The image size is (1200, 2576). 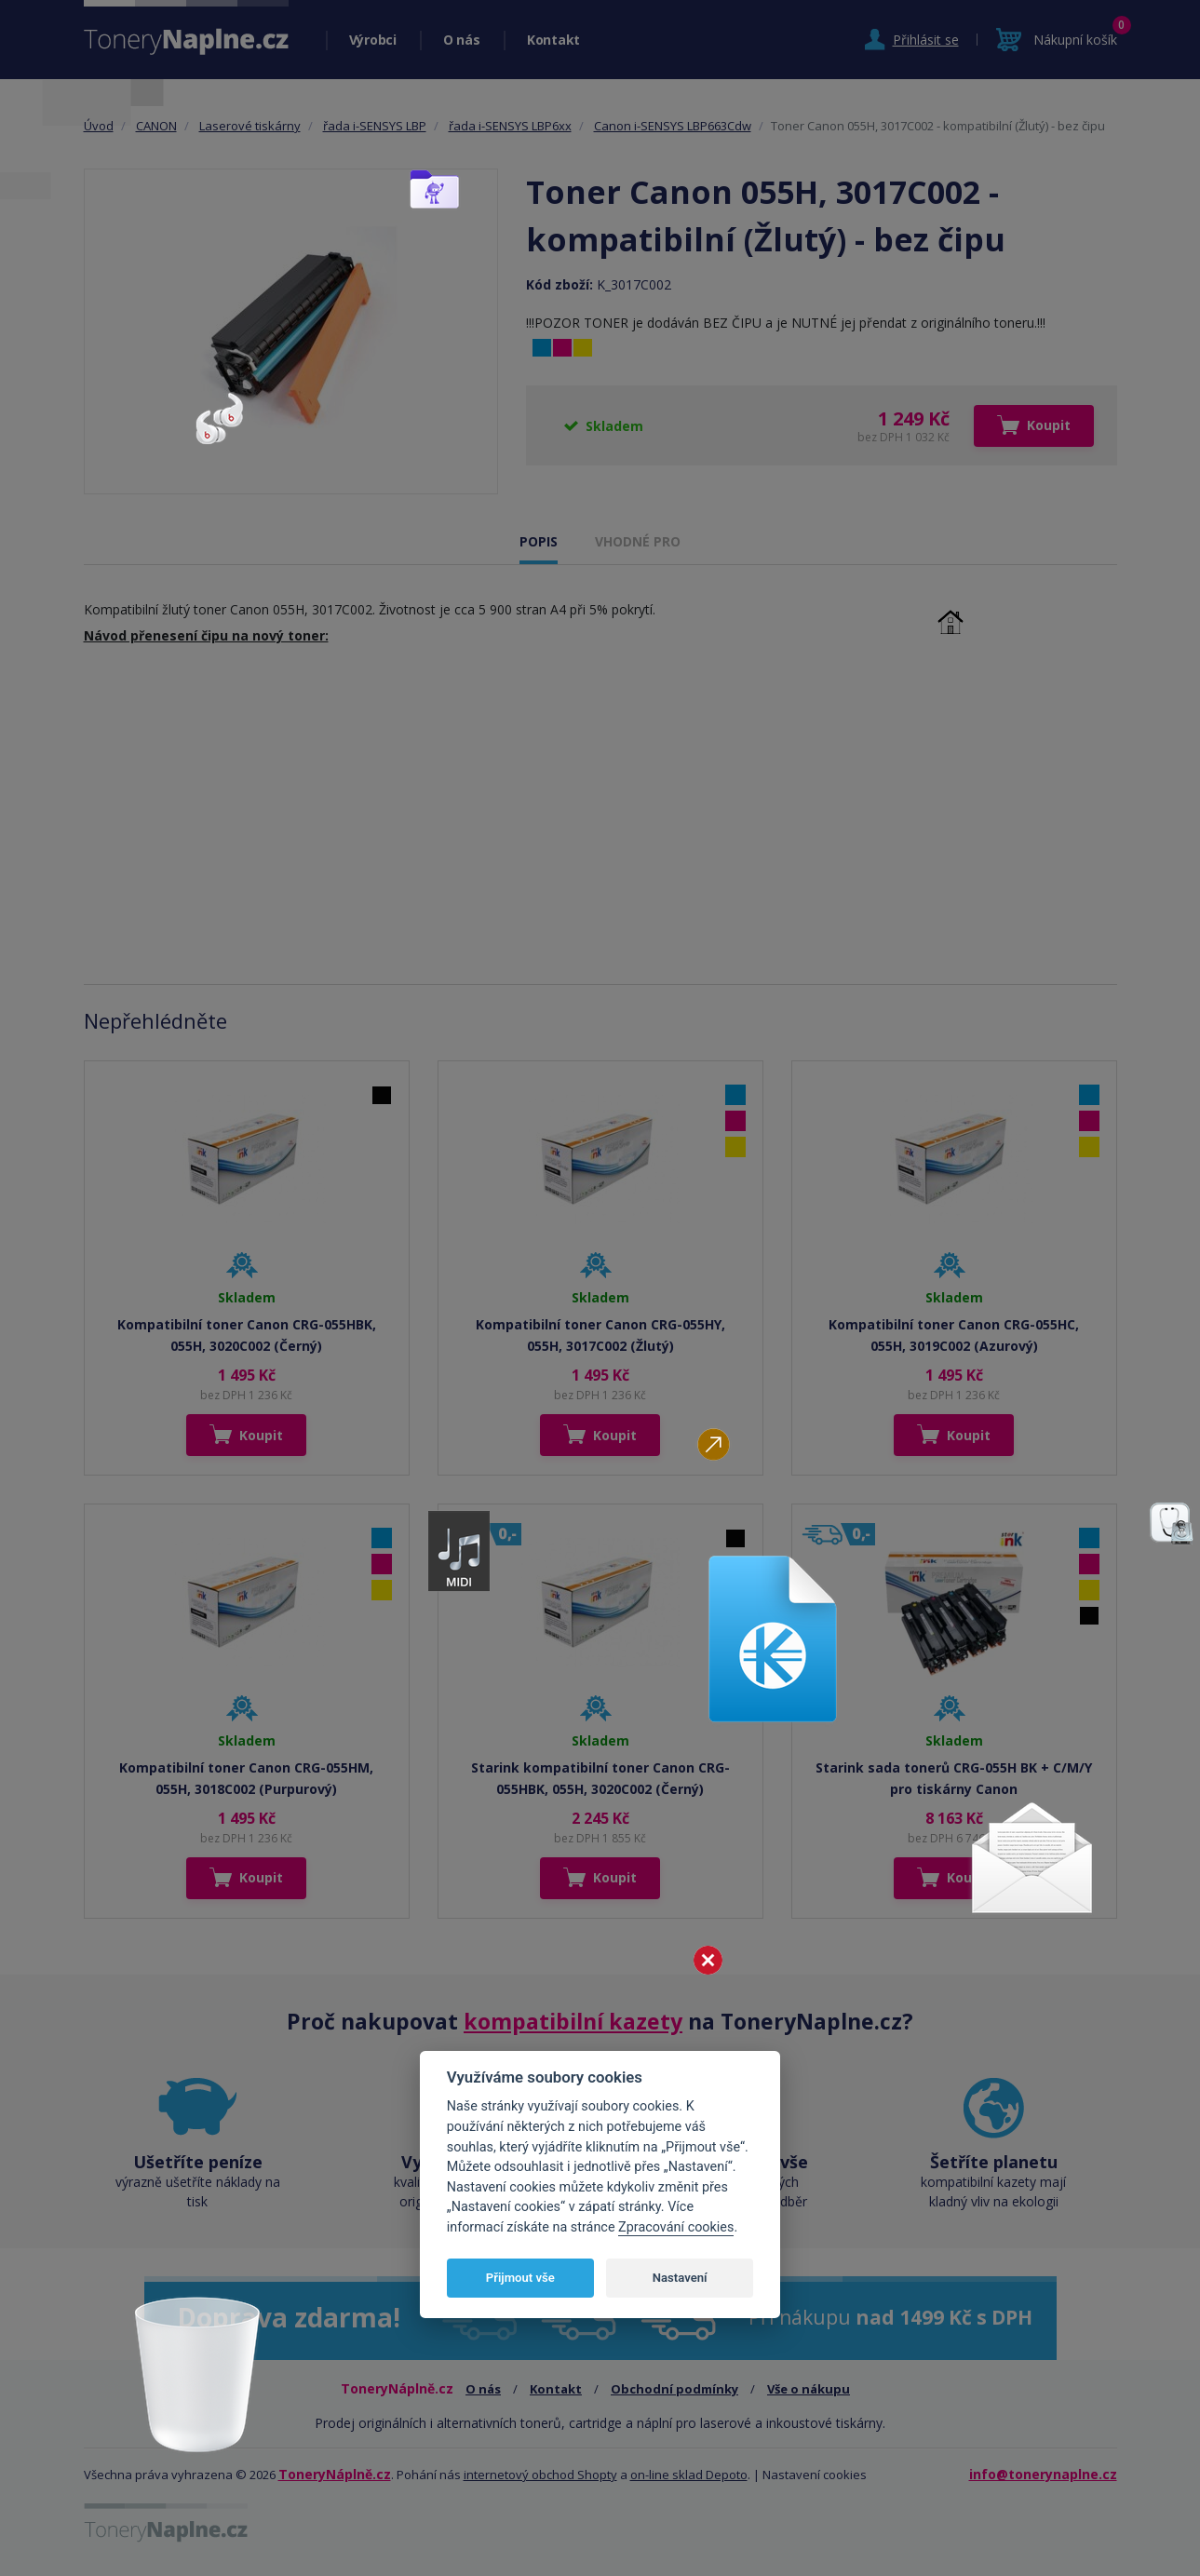 I want to click on navigate to your home folder, so click(x=951, y=622).